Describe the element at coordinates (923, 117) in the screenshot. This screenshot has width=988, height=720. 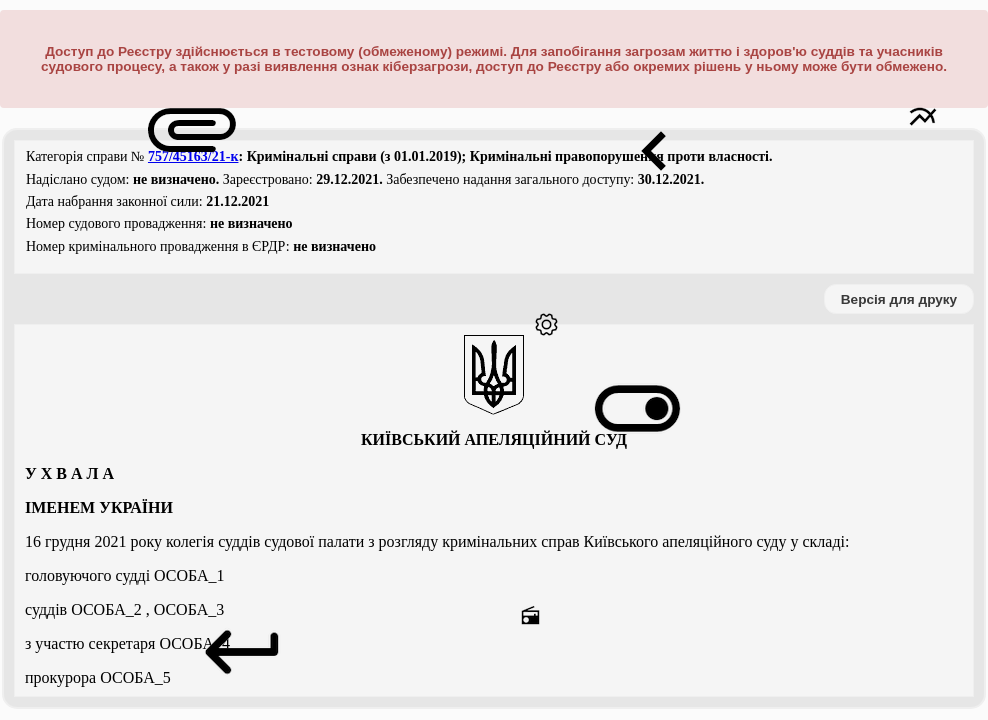
I see `view multi-series data trends` at that location.